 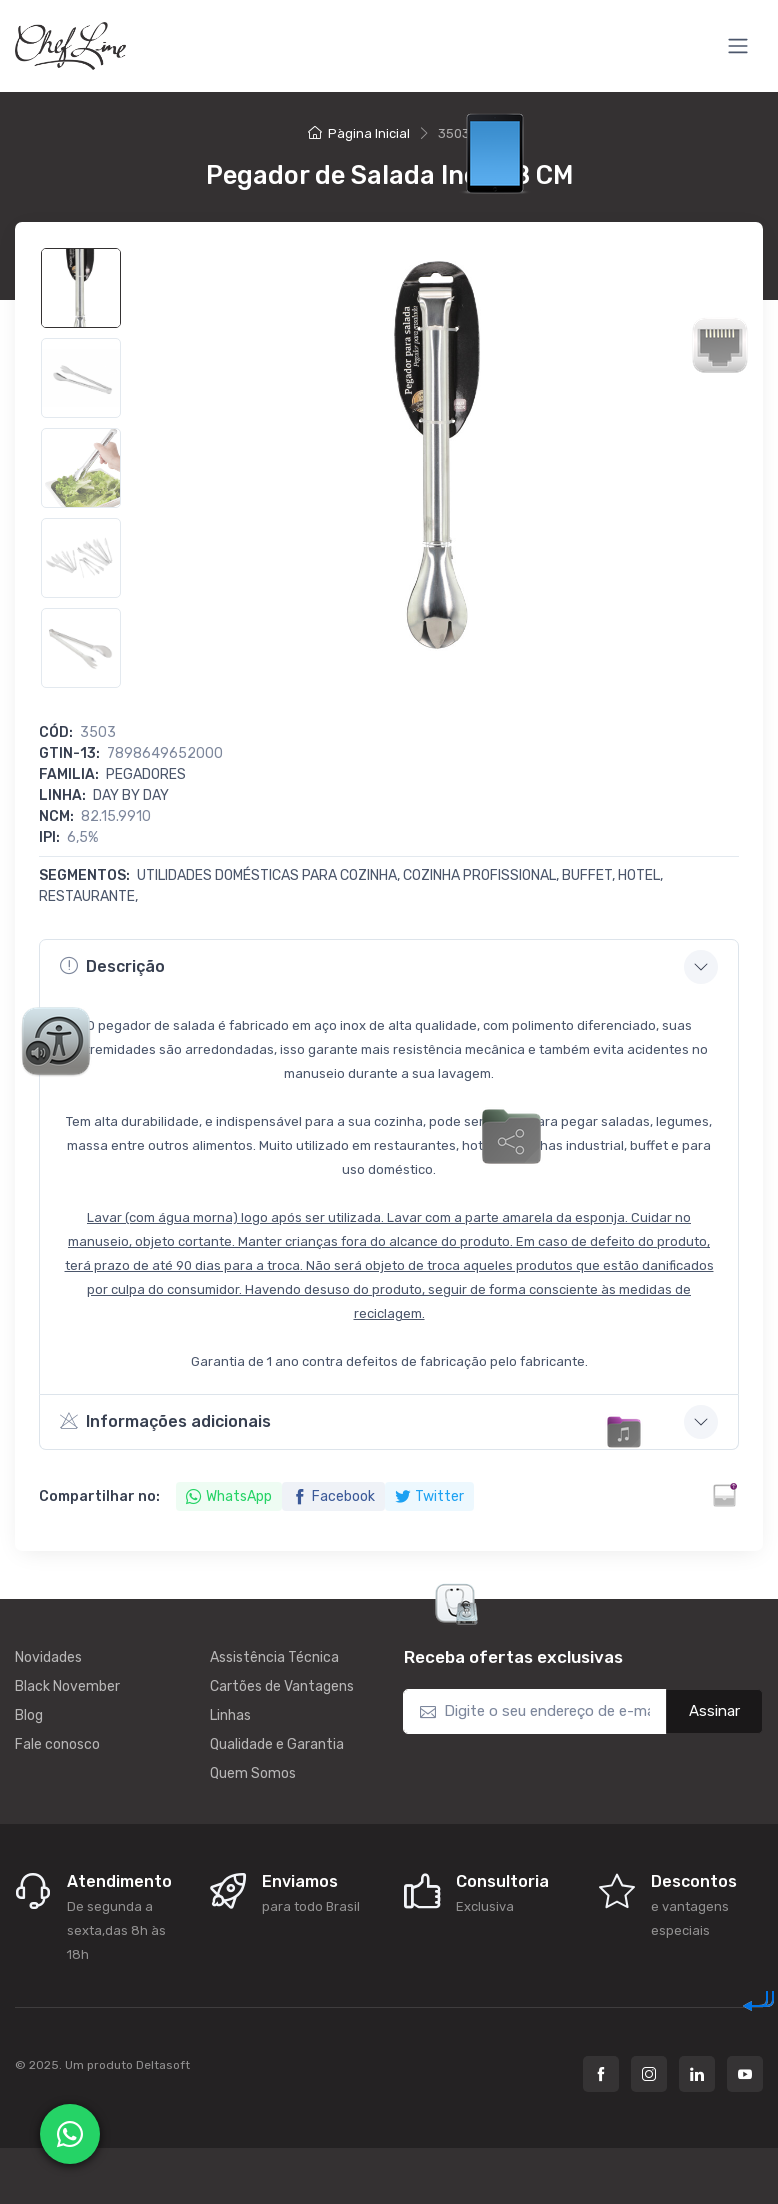 What do you see at coordinates (455, 1603) in the screenshot?
I see `open Disk Utility to manage drives and storage` at bounding box center [455, 1603].